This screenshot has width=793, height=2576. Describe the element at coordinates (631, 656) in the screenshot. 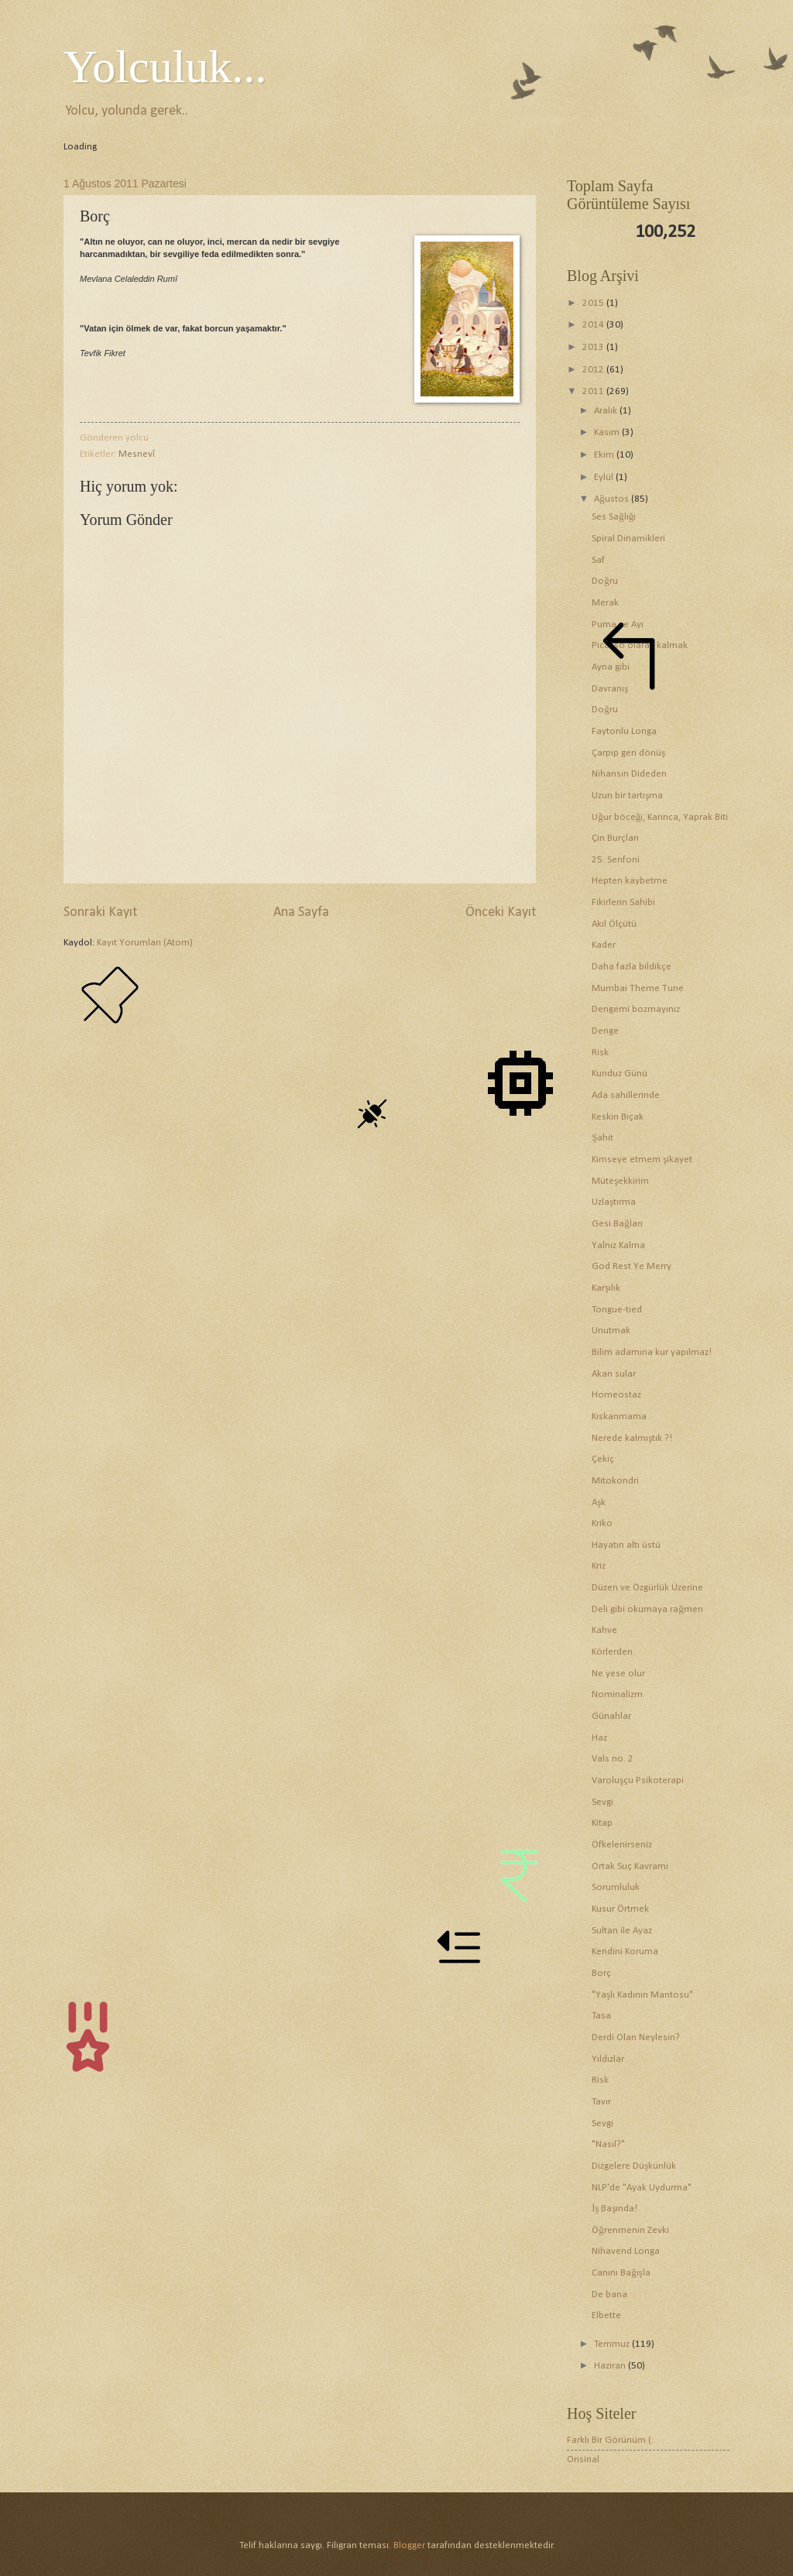

I see `go back to previous screen` at that location.